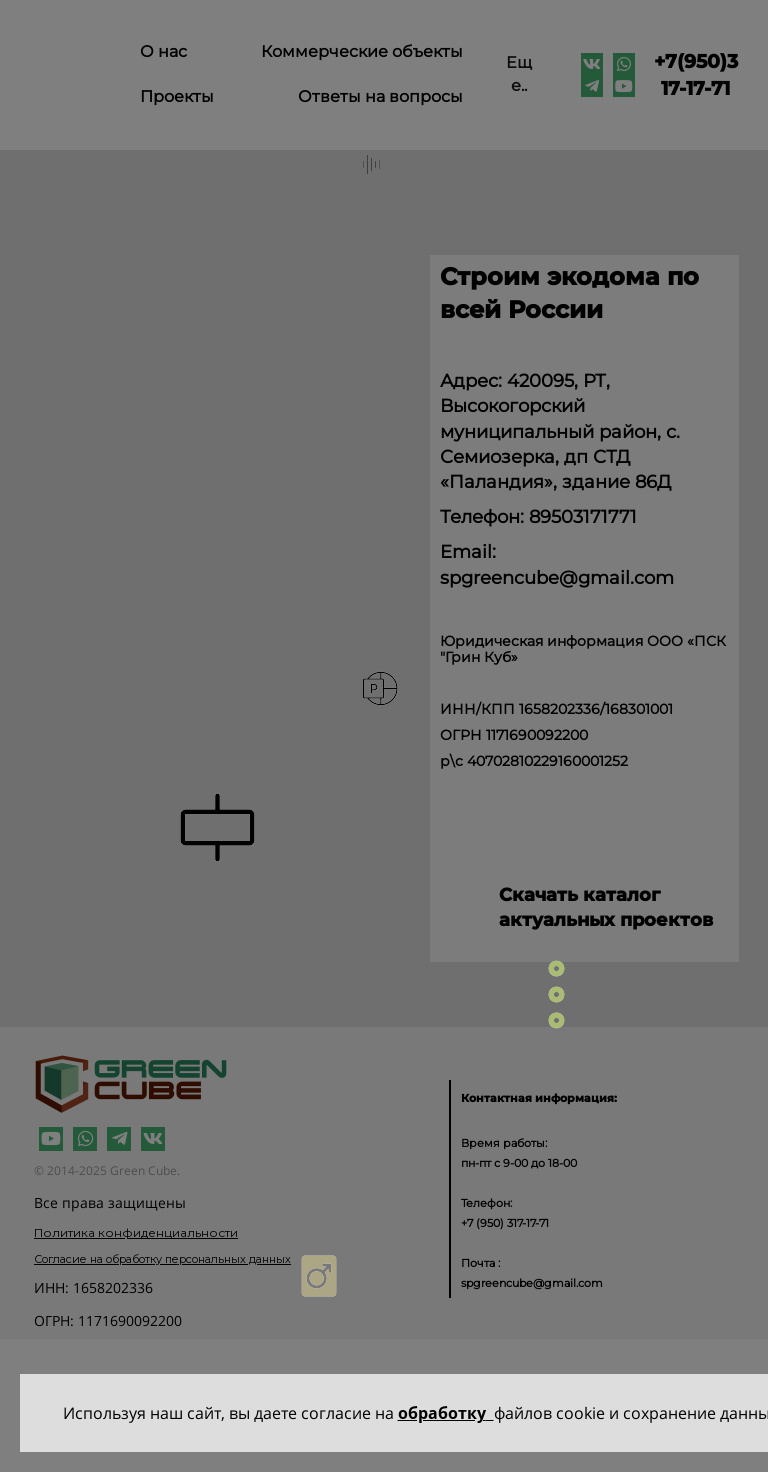  I want to click on align object to horizontal center, so click(217, 827).